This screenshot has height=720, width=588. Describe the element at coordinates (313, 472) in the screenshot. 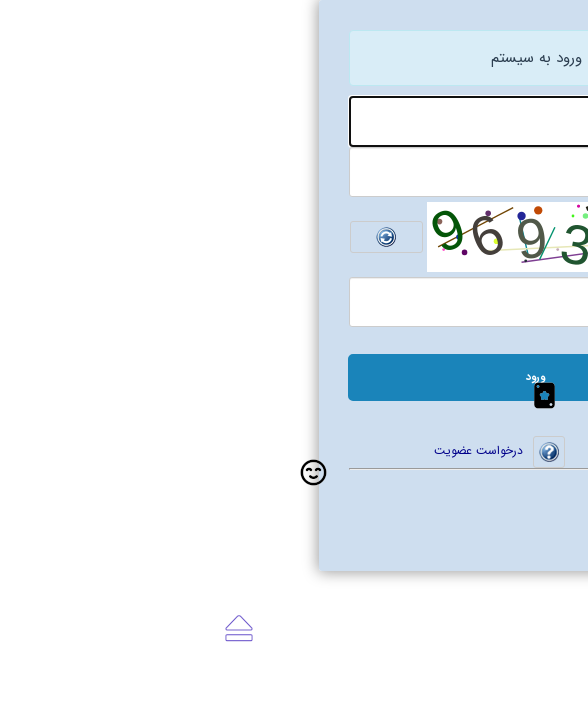

I see `rate your experience positively` at that location.